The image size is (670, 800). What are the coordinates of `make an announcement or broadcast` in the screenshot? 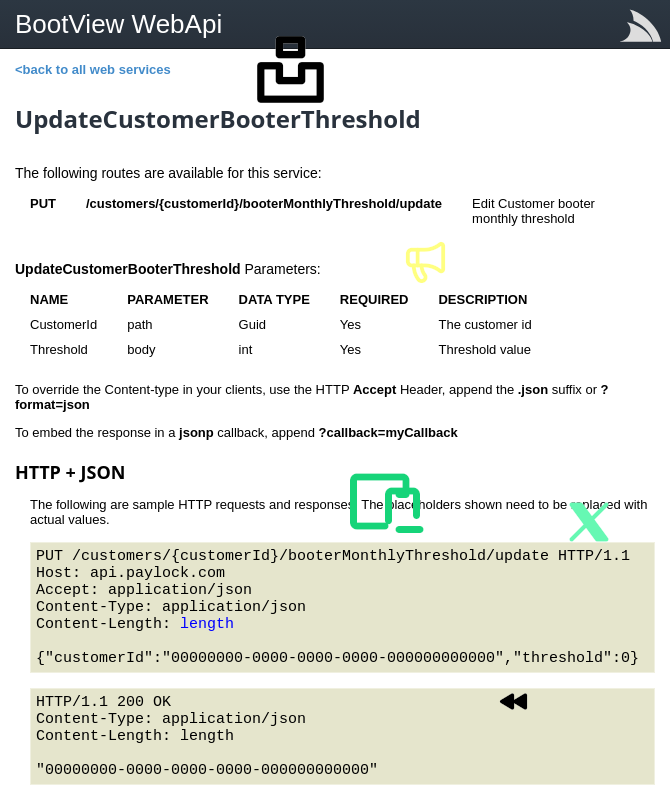 It's located at (425, 261).